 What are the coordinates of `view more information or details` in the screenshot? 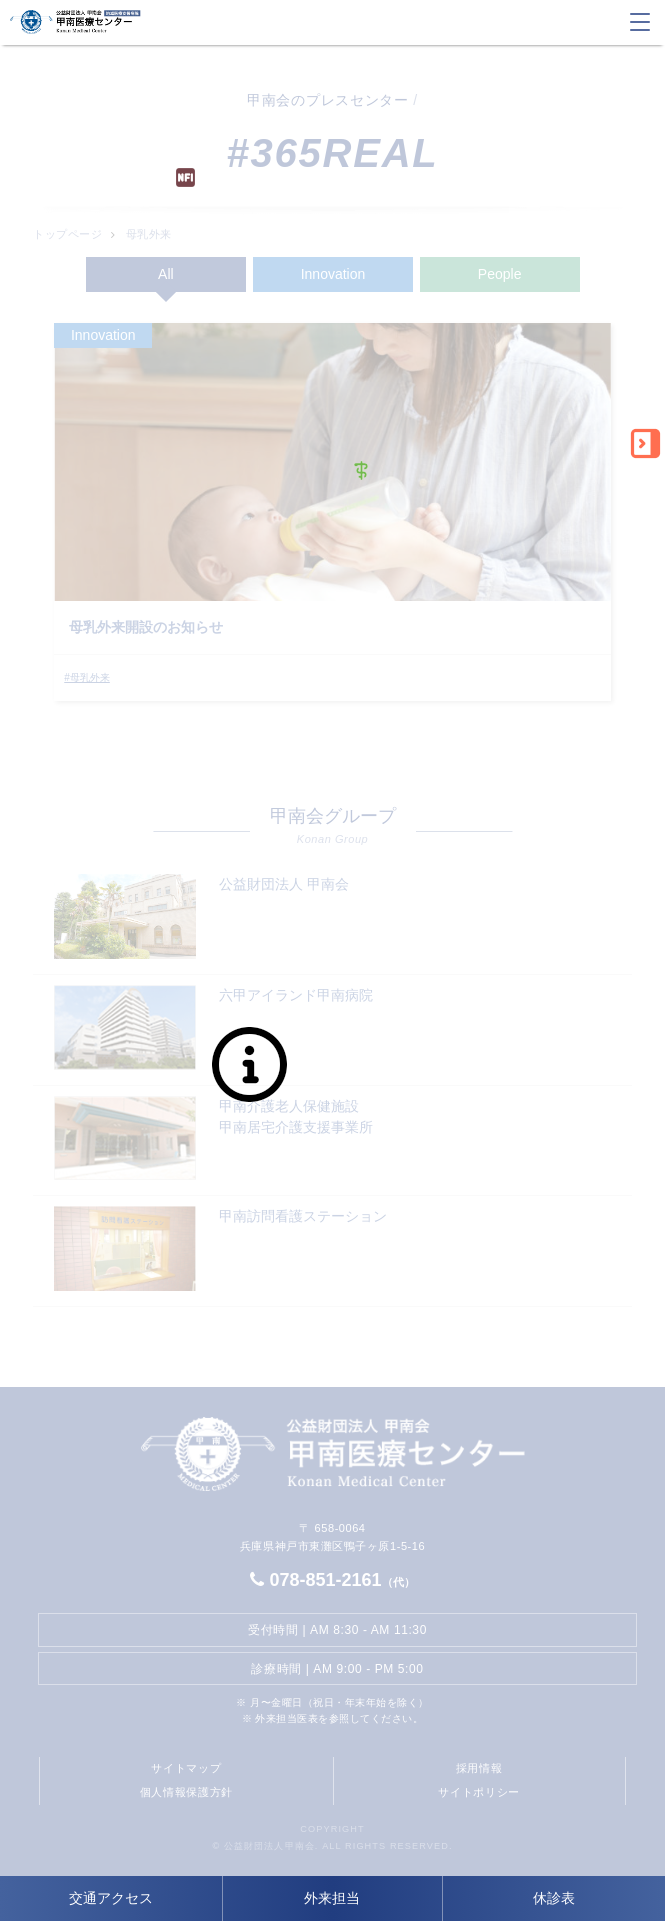 It's located at (249, 1064).